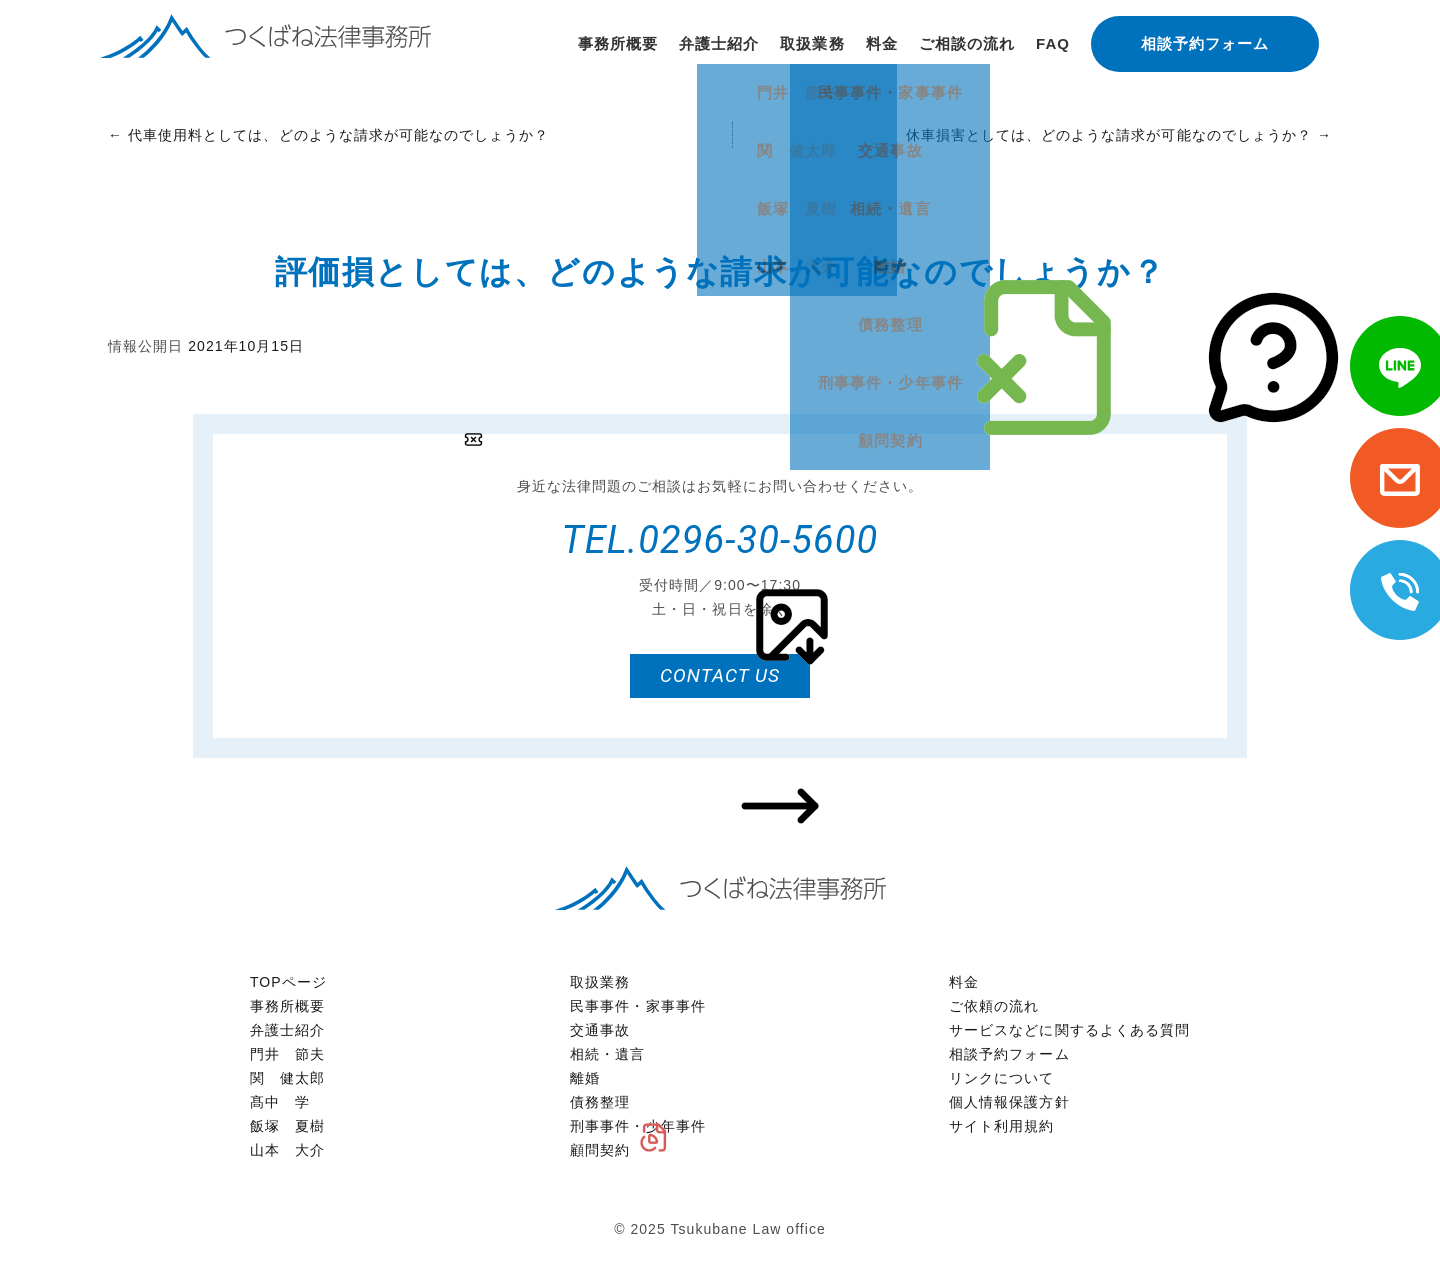 This screenshot has width=1440, height=1265. I want to click on move item to the right, so click(780, 806).